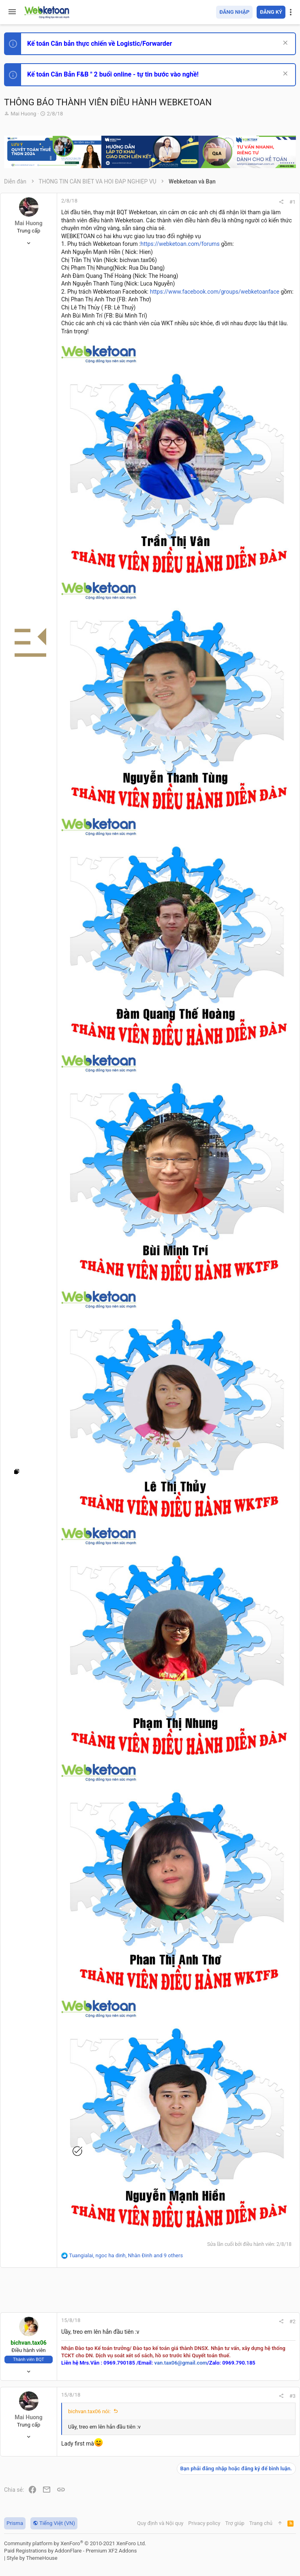 The height and width of the screenshot is (2576, 300). Describe the element at coordinates (30, 643) in the screenshot. I see `collapse or hide the sidebar menu` at that location.